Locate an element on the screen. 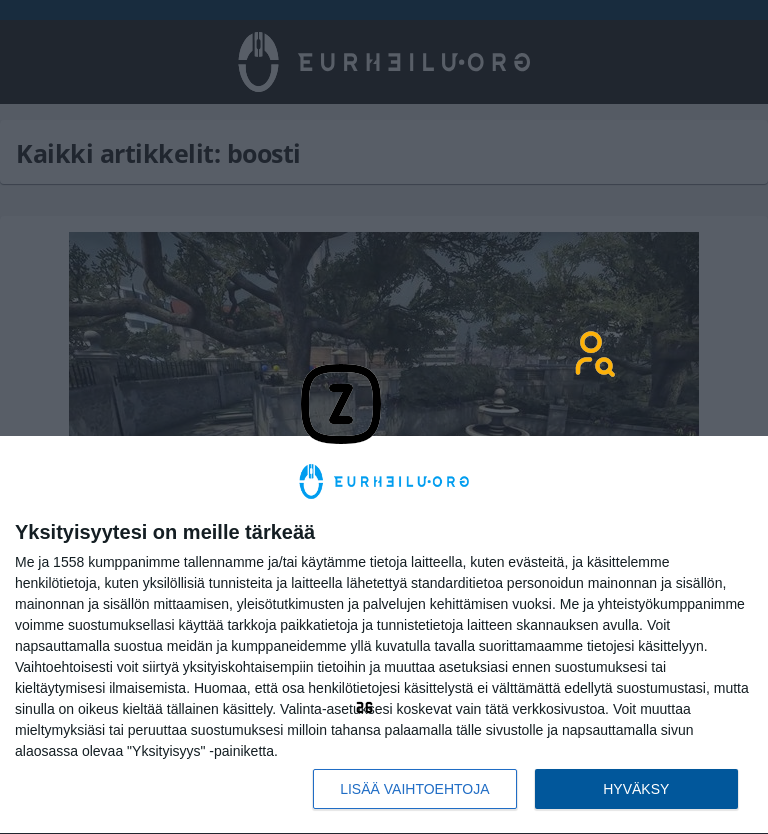 The width and height of the screenshot is (768, 834). alphabetical sorting option (Z) is located at coordinates (341, 404).